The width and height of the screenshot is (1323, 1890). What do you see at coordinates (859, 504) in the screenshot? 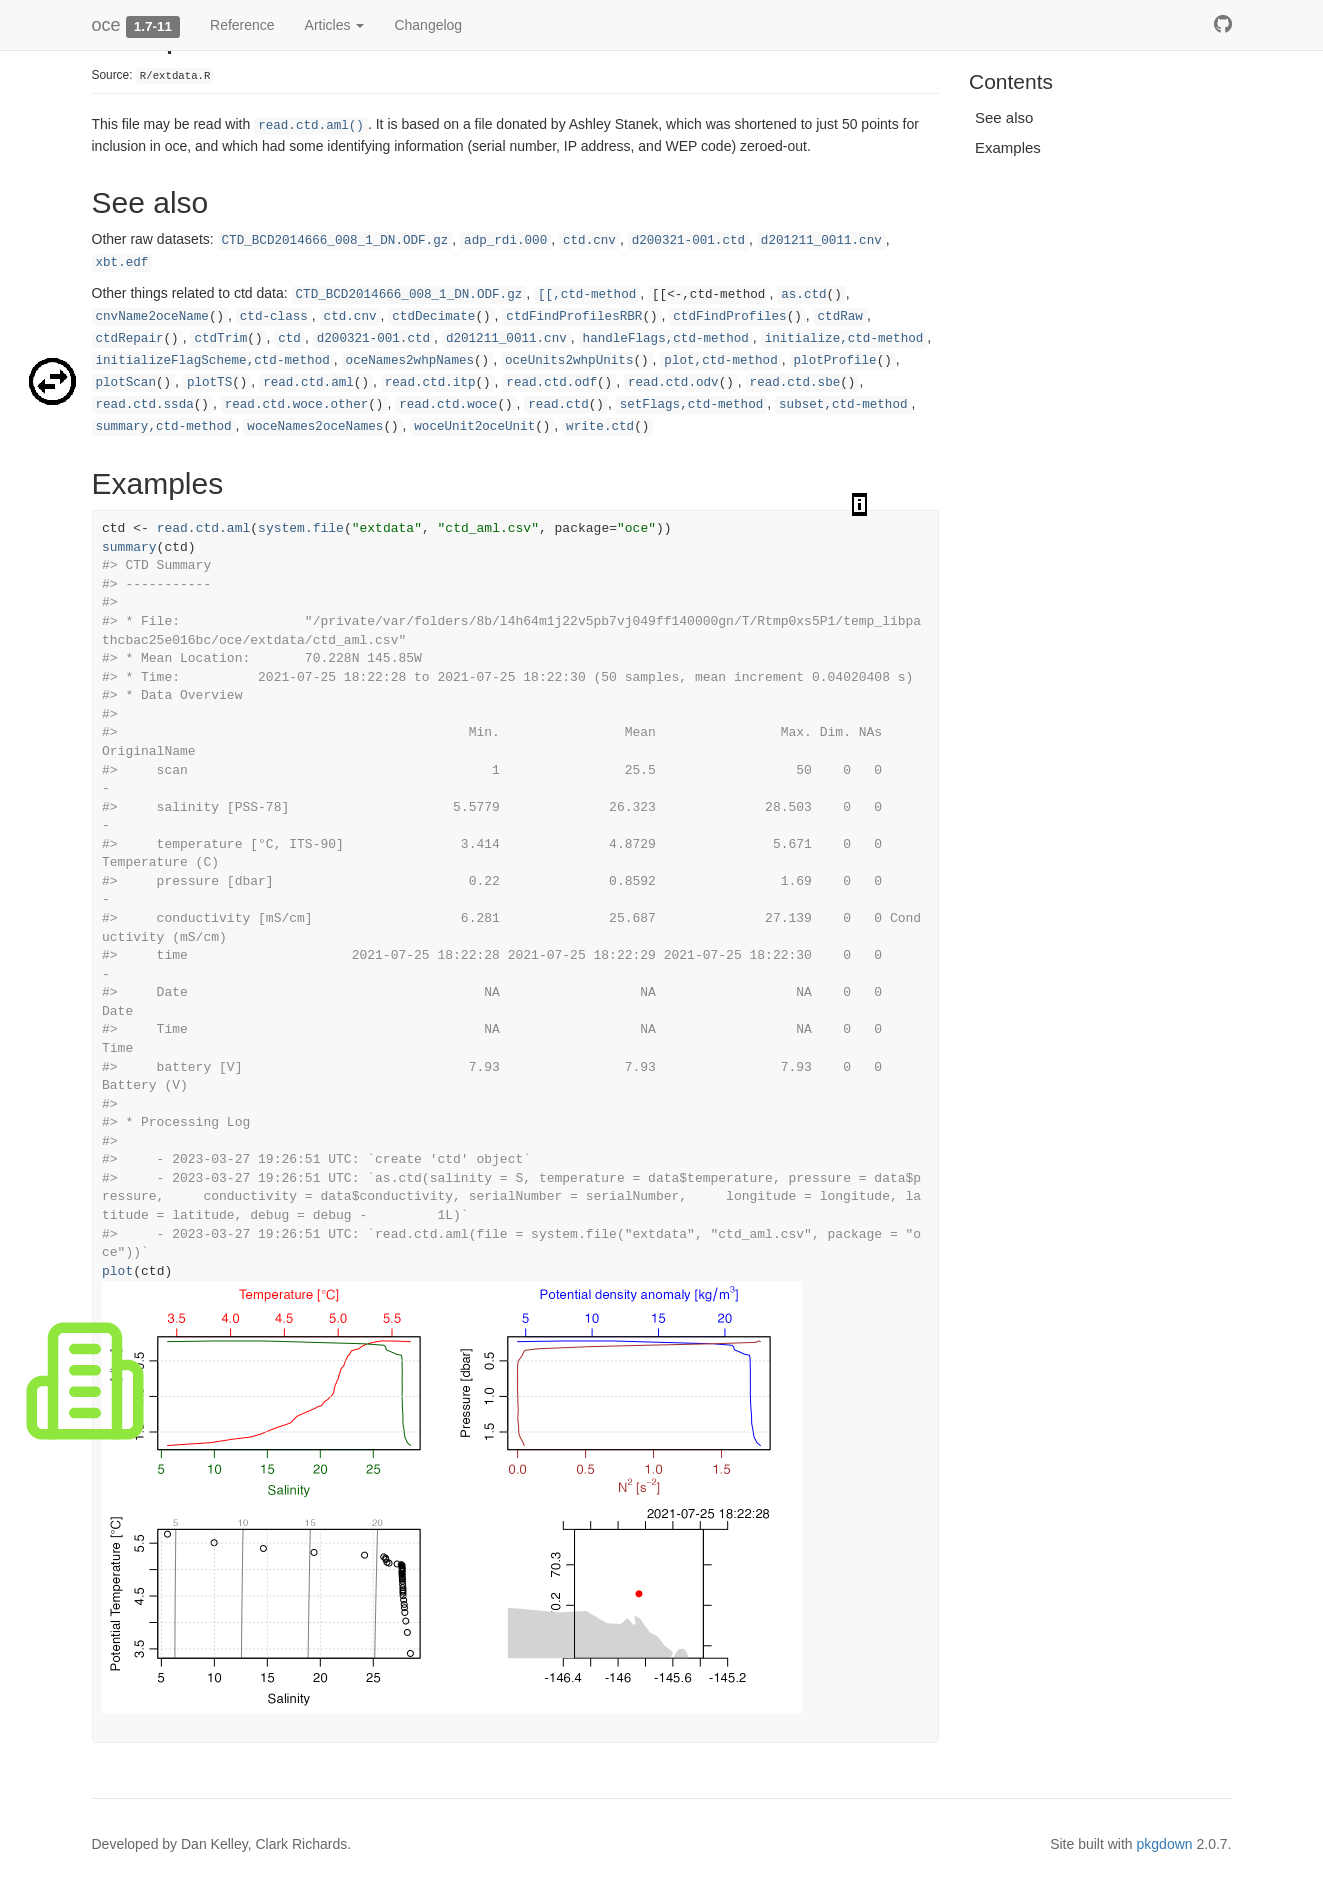
I see `view device information` at bounding box center [859, 504].